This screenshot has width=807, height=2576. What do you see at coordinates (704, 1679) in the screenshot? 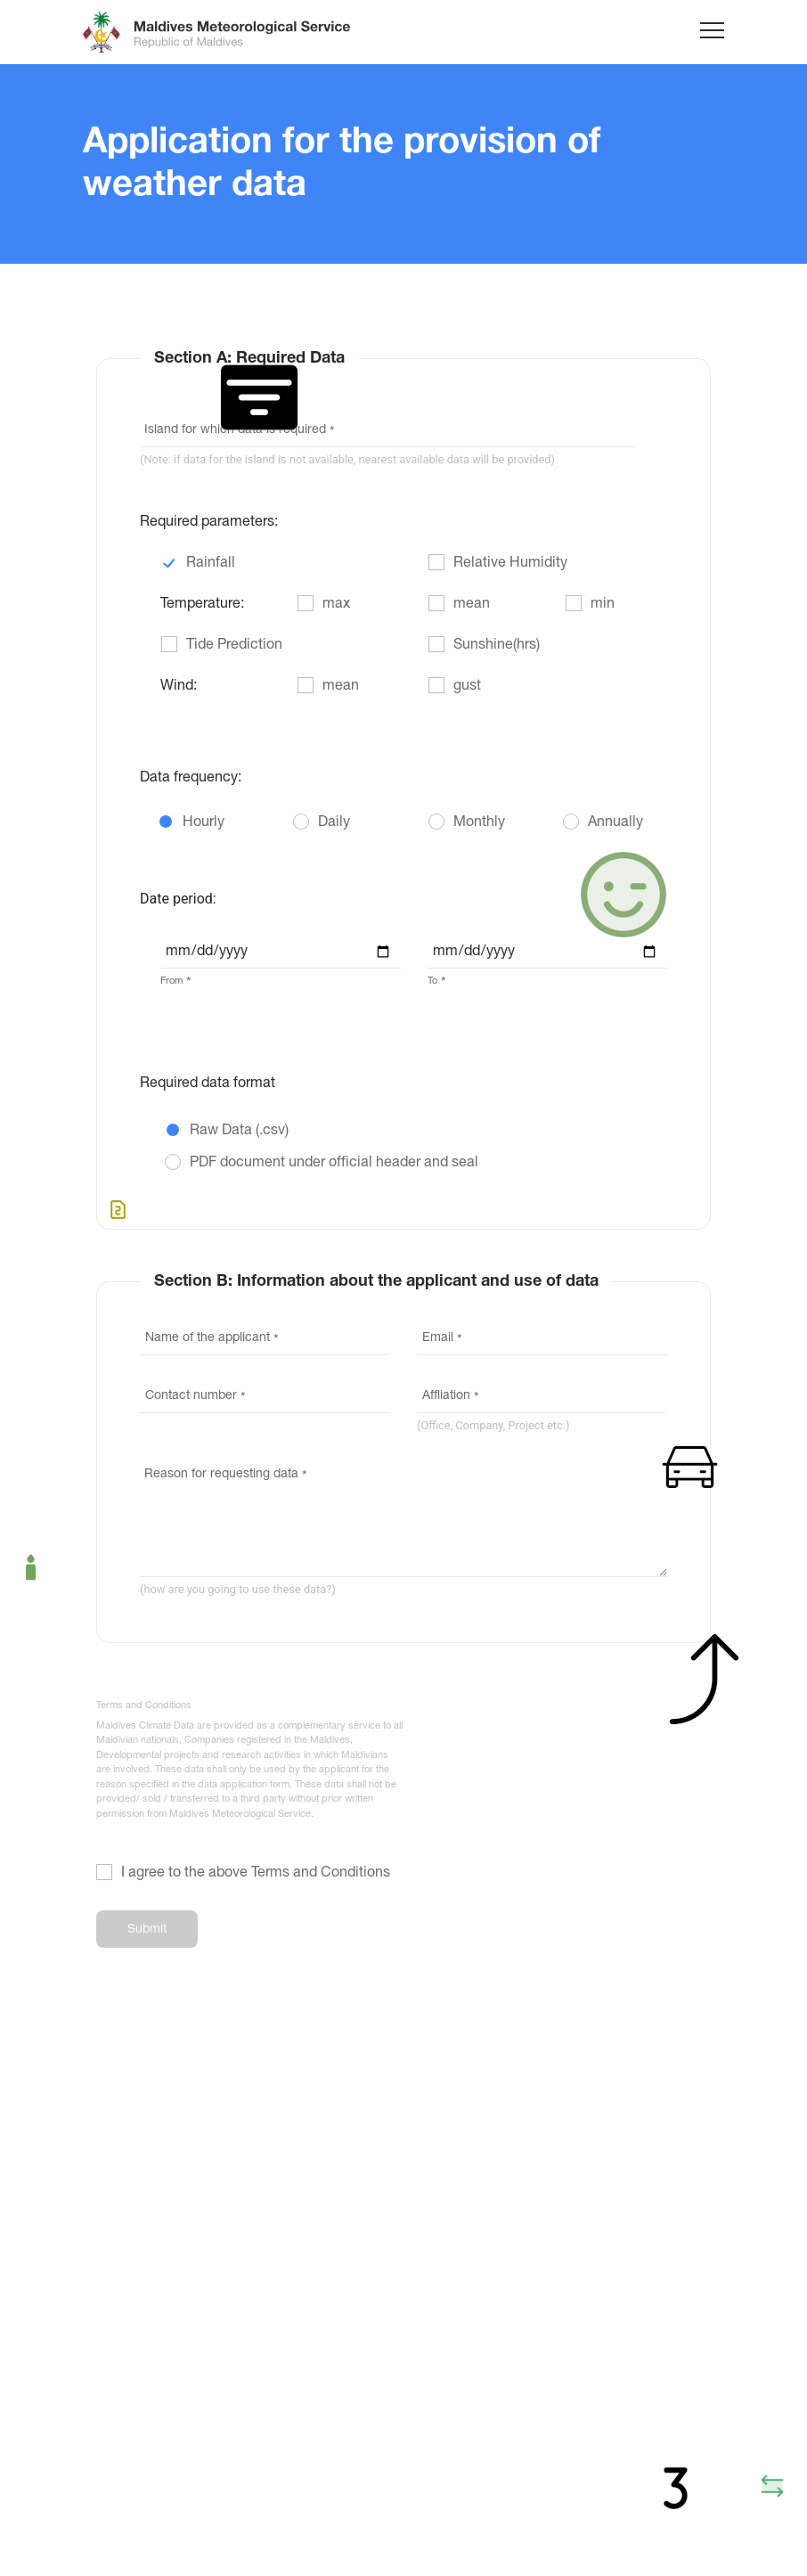
I see `go back and up in navigation` at bounding box center [704, 1679].